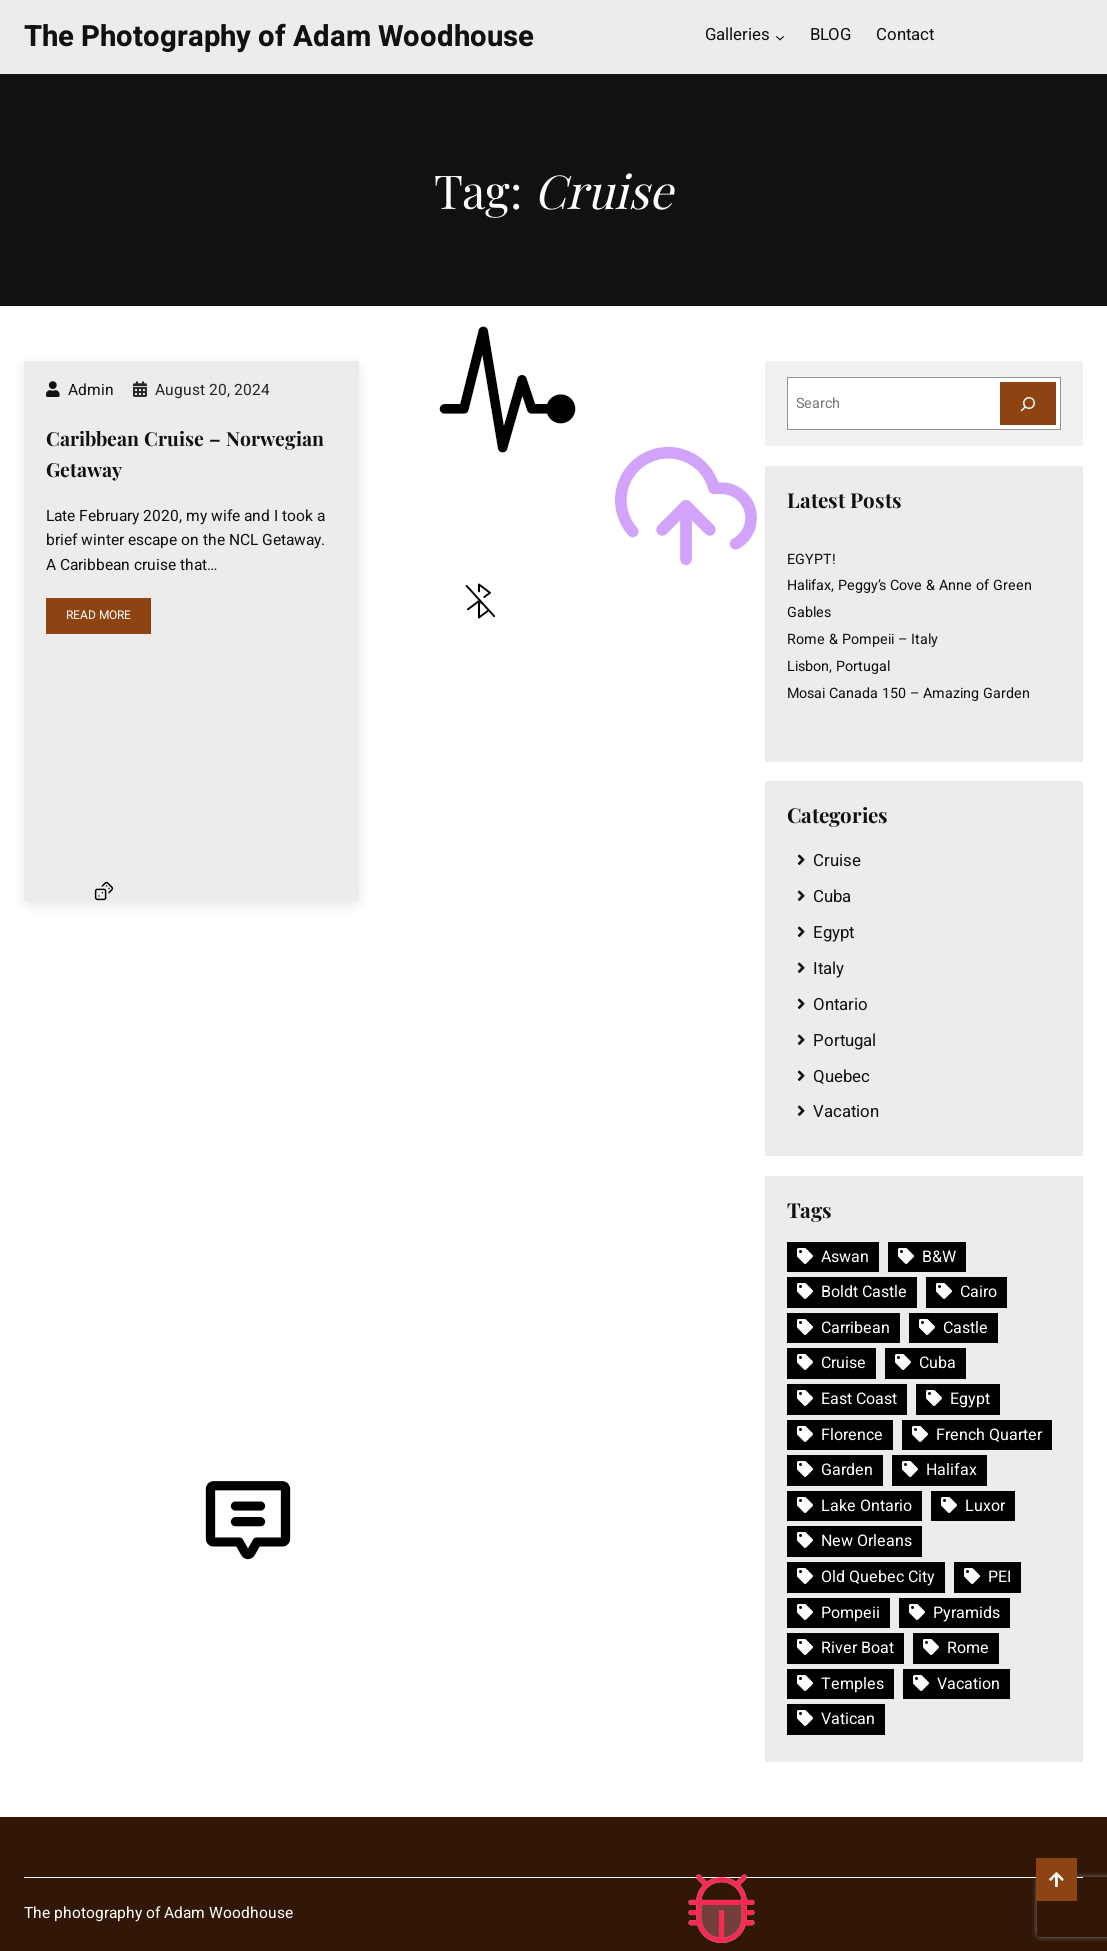  Describe the element at coordinates (686, 506) in the screenshot. I see `upload file to cloud storage` at that location.